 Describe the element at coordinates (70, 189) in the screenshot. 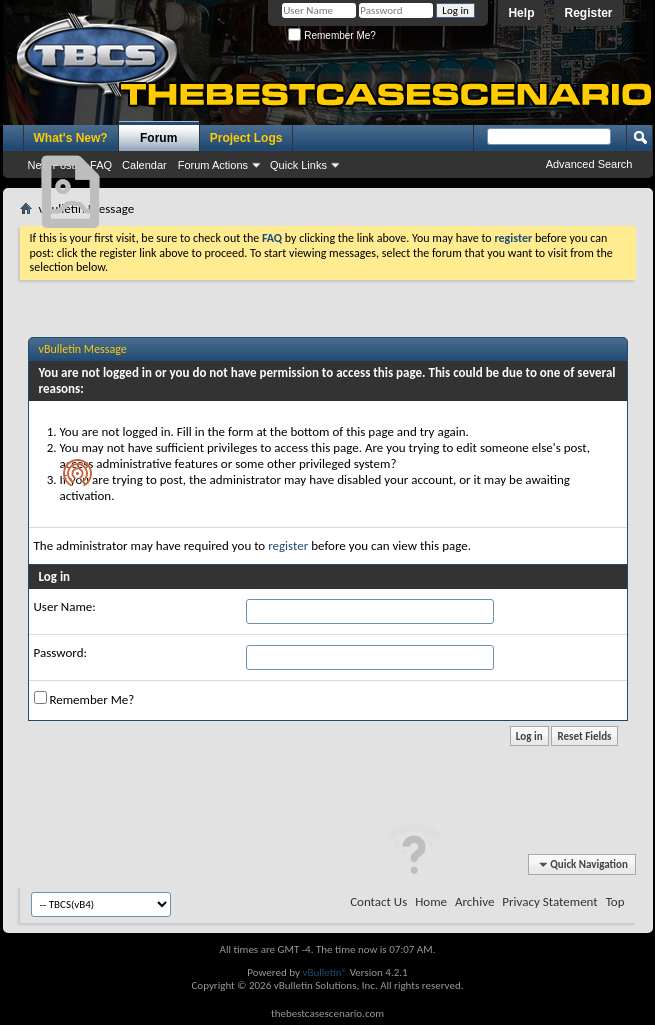

I see `indicates a drawing or illustration file` at that location.